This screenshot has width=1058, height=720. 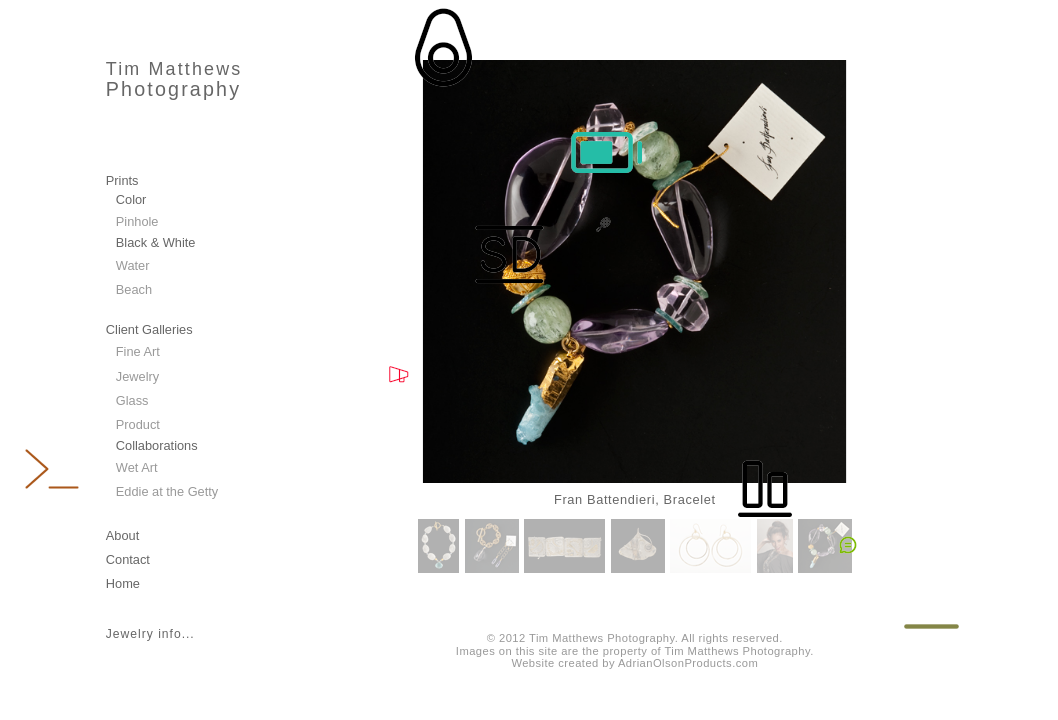 I want to click on open chat or messaging, so click(x=848, y=545).